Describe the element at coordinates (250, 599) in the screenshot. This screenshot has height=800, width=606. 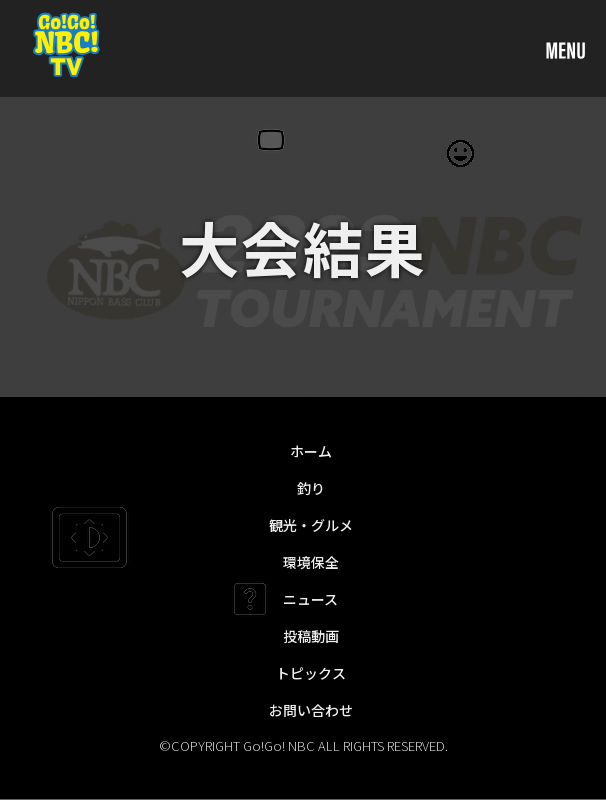
I see `access help center or support resources` at that location.